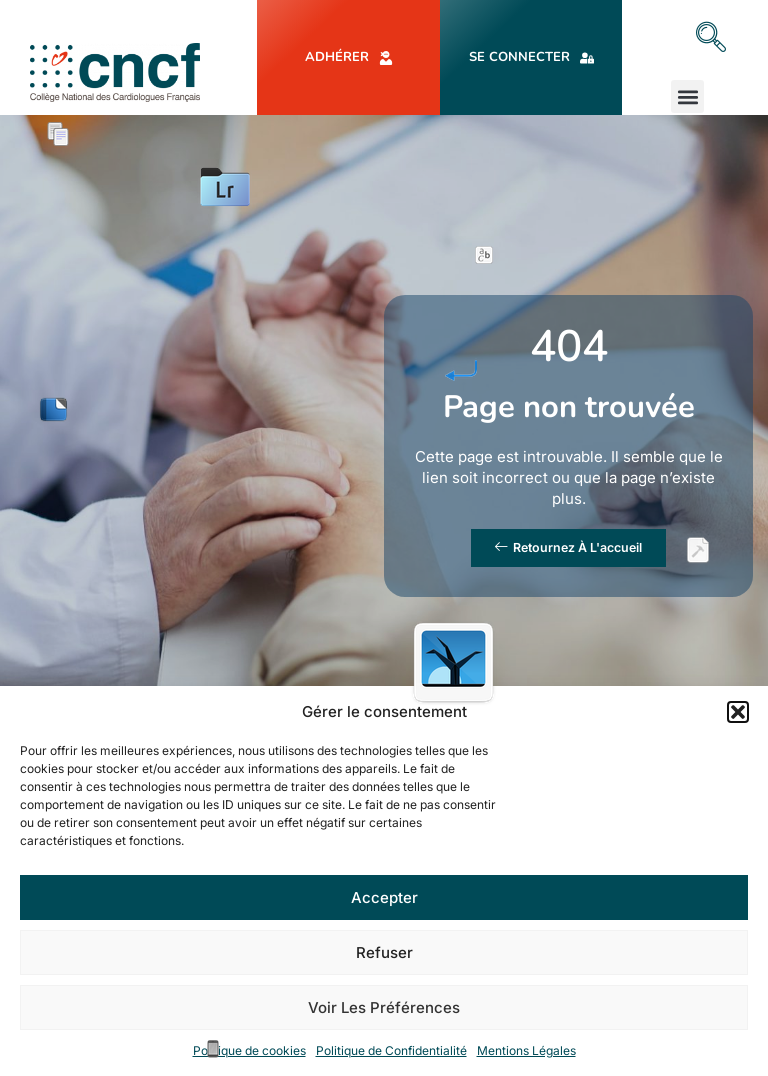 The height and width of the screenshot is (1076, 768). I want to click on change desktop wallpaper settings, so click(53, 408).